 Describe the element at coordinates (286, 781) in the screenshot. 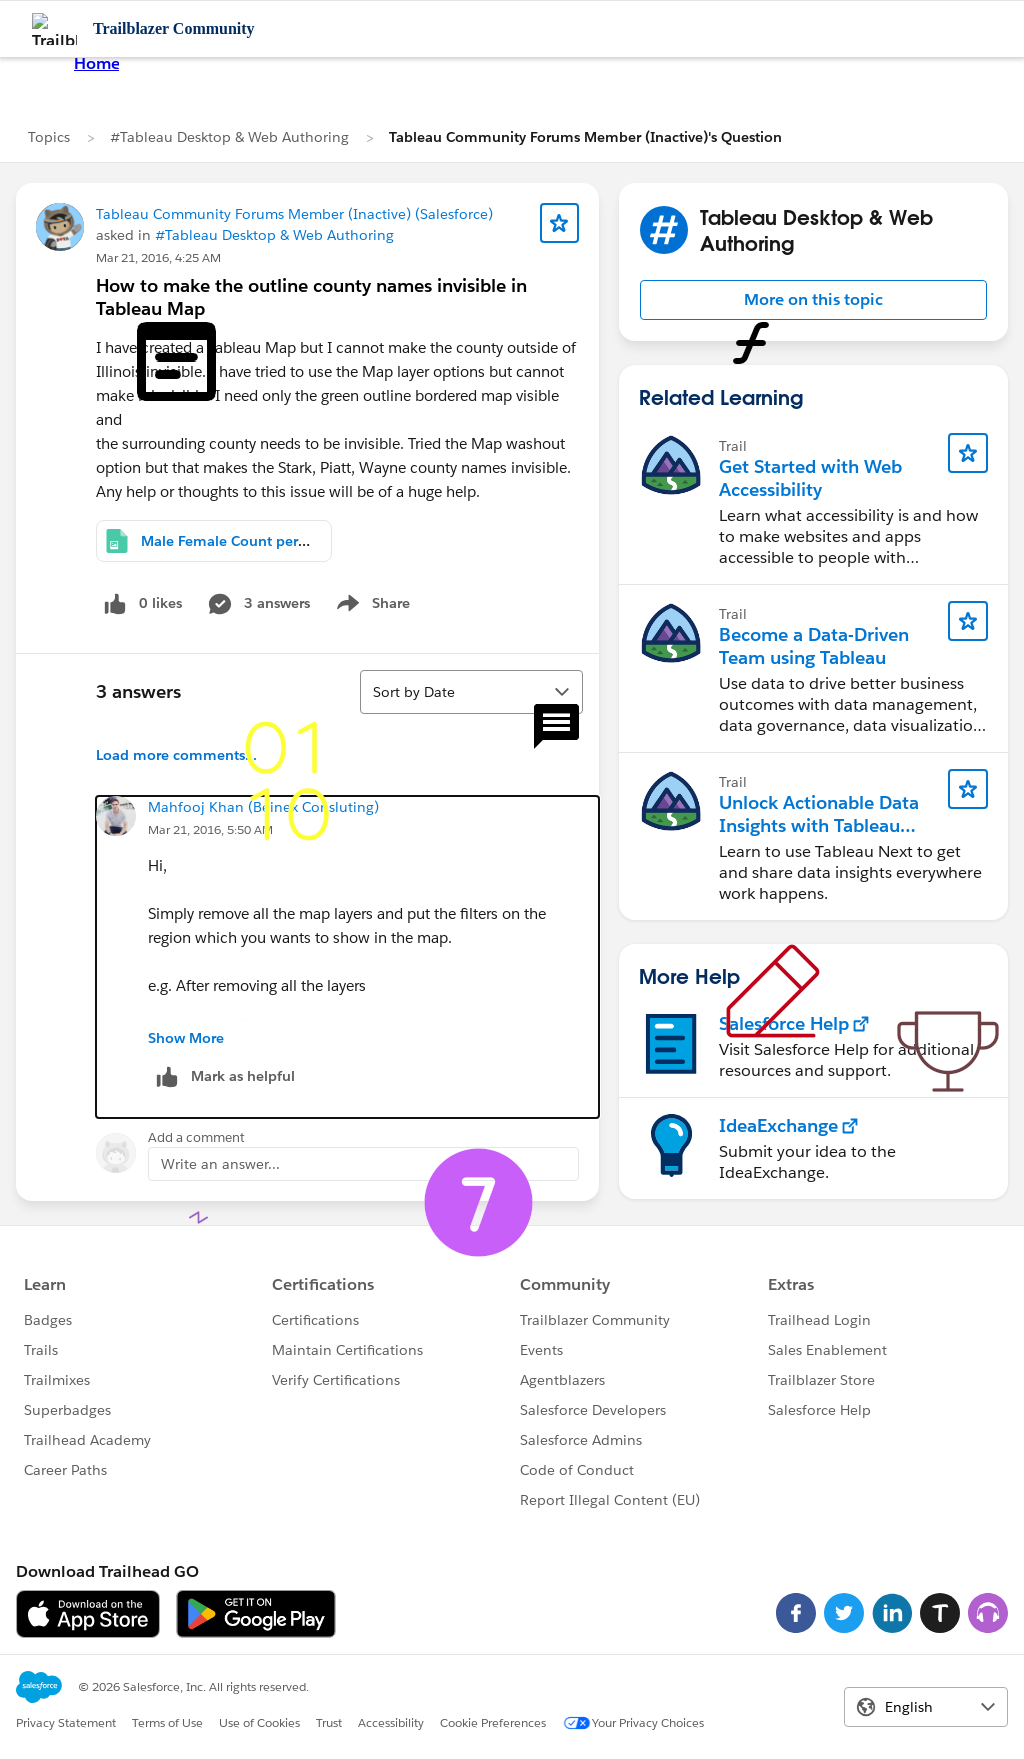

I see `view or access binary/code data` at that location.